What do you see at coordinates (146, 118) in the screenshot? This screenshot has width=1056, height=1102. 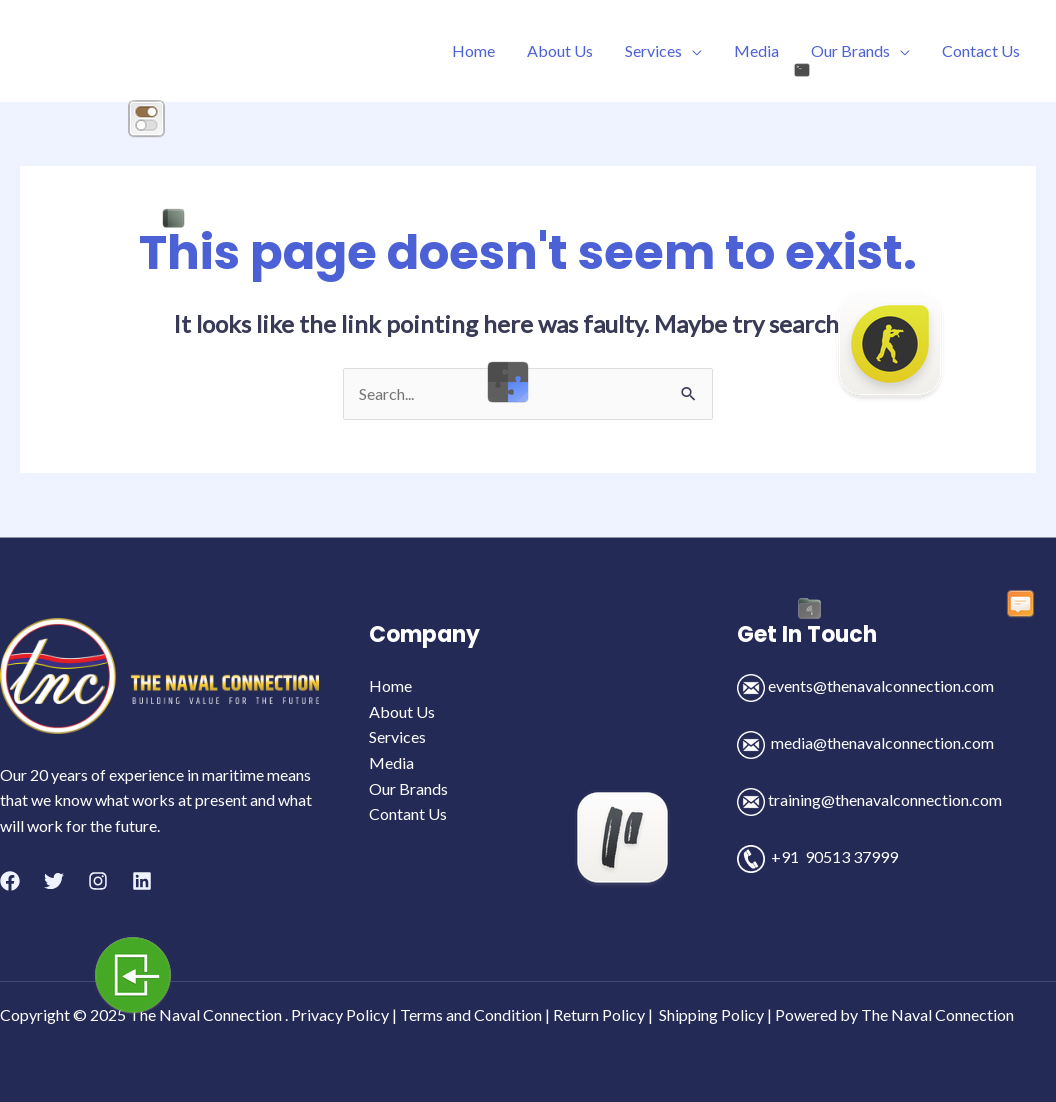 I see `open system tweaks or customization settings` at bounding box center [146, 118].